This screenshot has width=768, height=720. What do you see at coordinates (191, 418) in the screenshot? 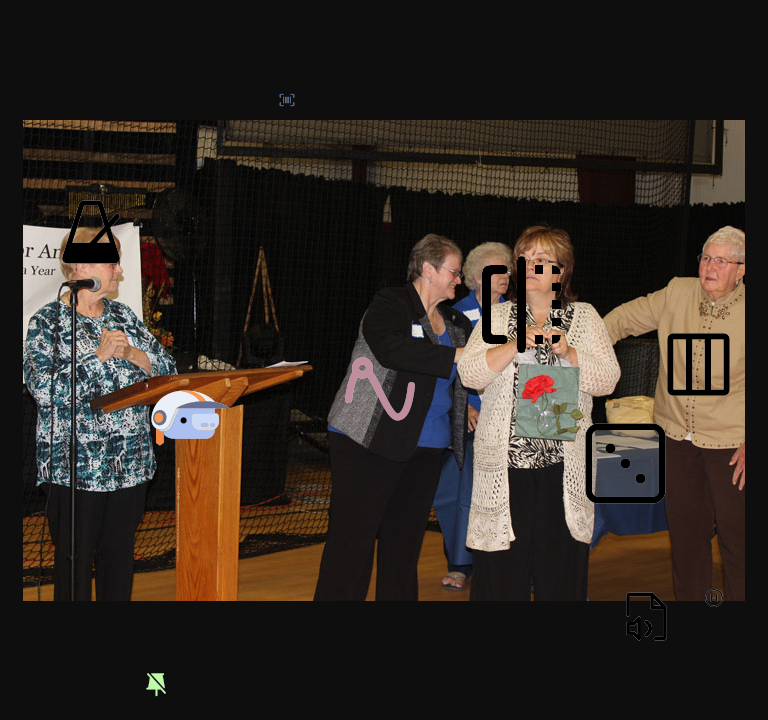
I see `discord early supporter badge` at bounding box center [191, 418].